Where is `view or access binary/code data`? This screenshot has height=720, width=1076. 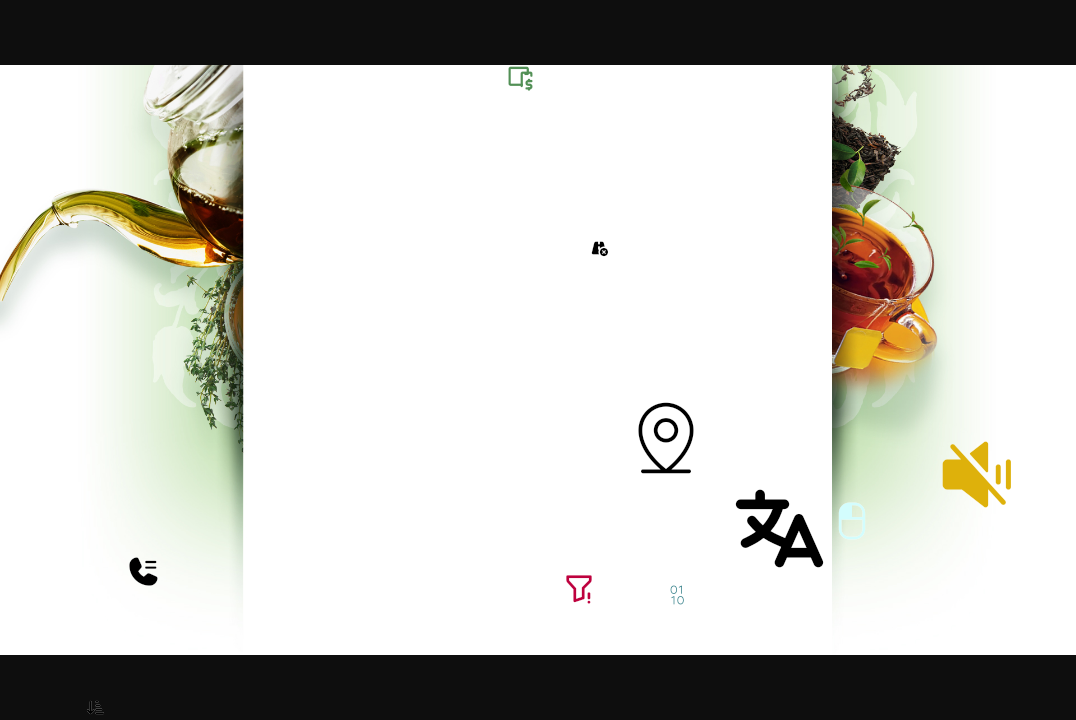
view or access binary/code data is located at coordinates (677, 595).